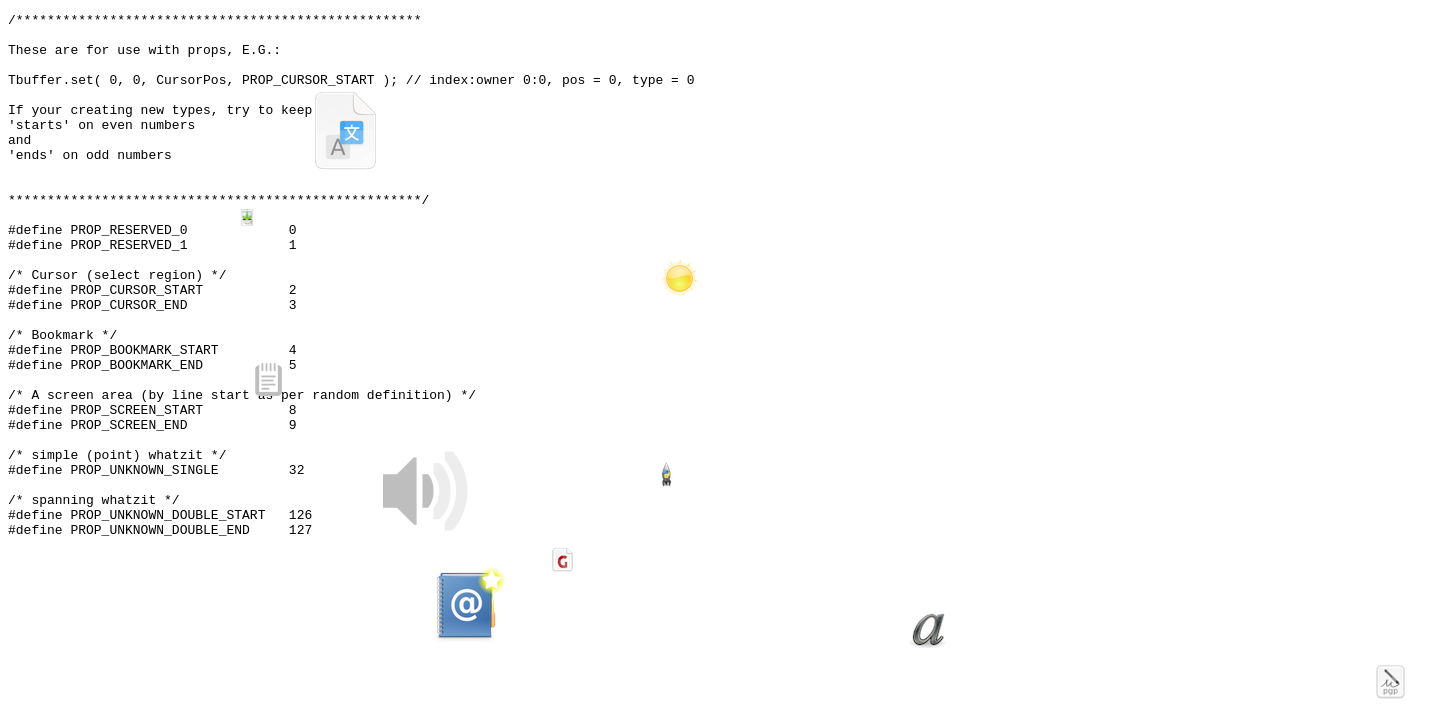 The height and width of the screenshot is (720, 1440). I want to click on a PGP signature file for verifying authenticity, so click(1390, 681).